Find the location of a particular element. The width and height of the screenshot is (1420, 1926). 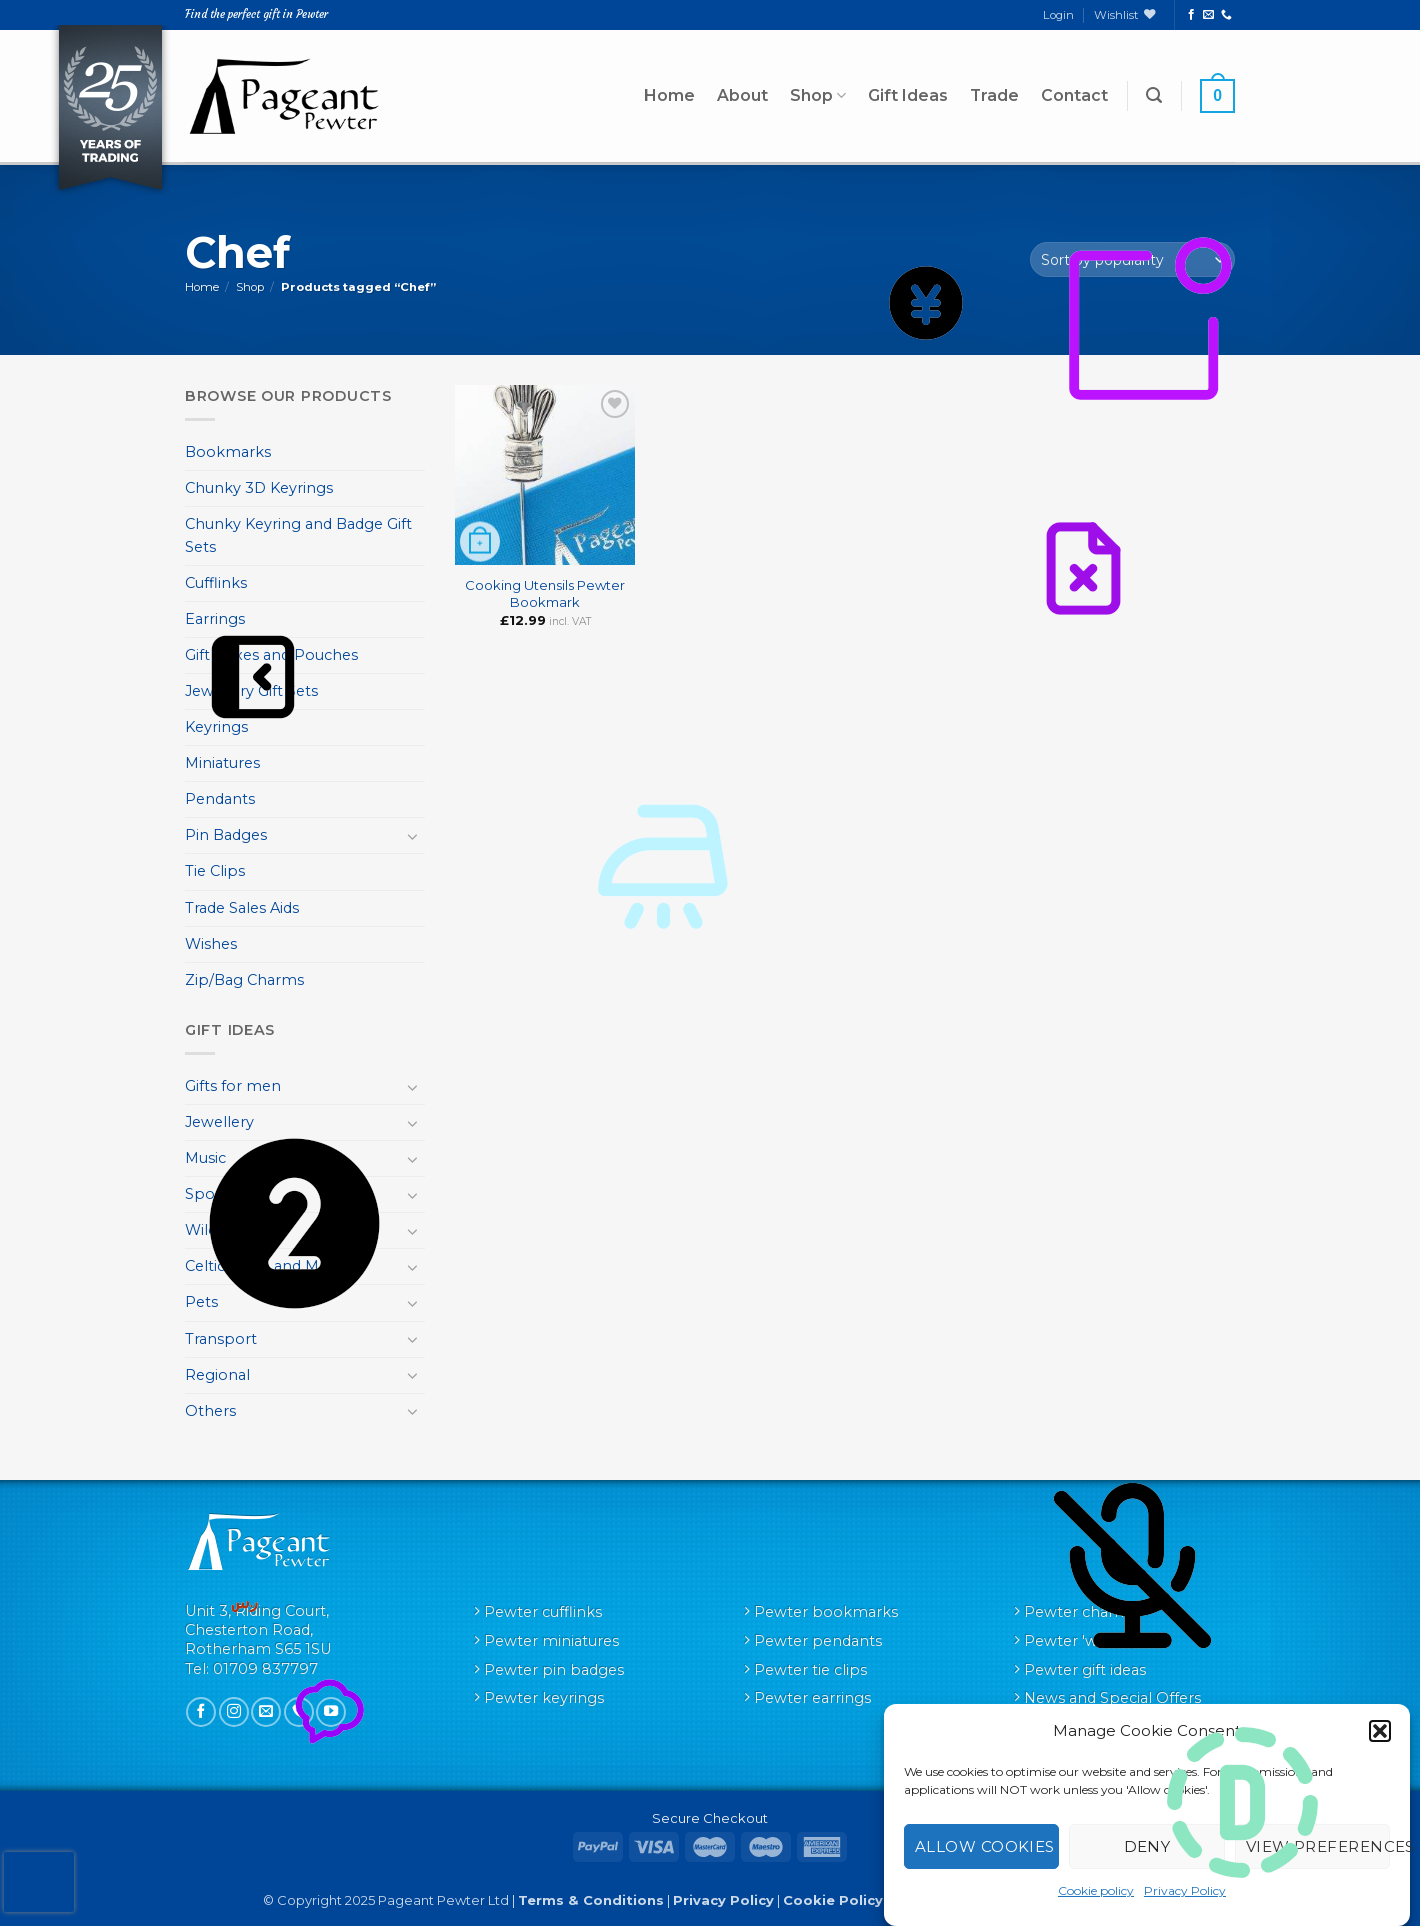

collapse the left sidebar panel is located at coordinates (253, 677).